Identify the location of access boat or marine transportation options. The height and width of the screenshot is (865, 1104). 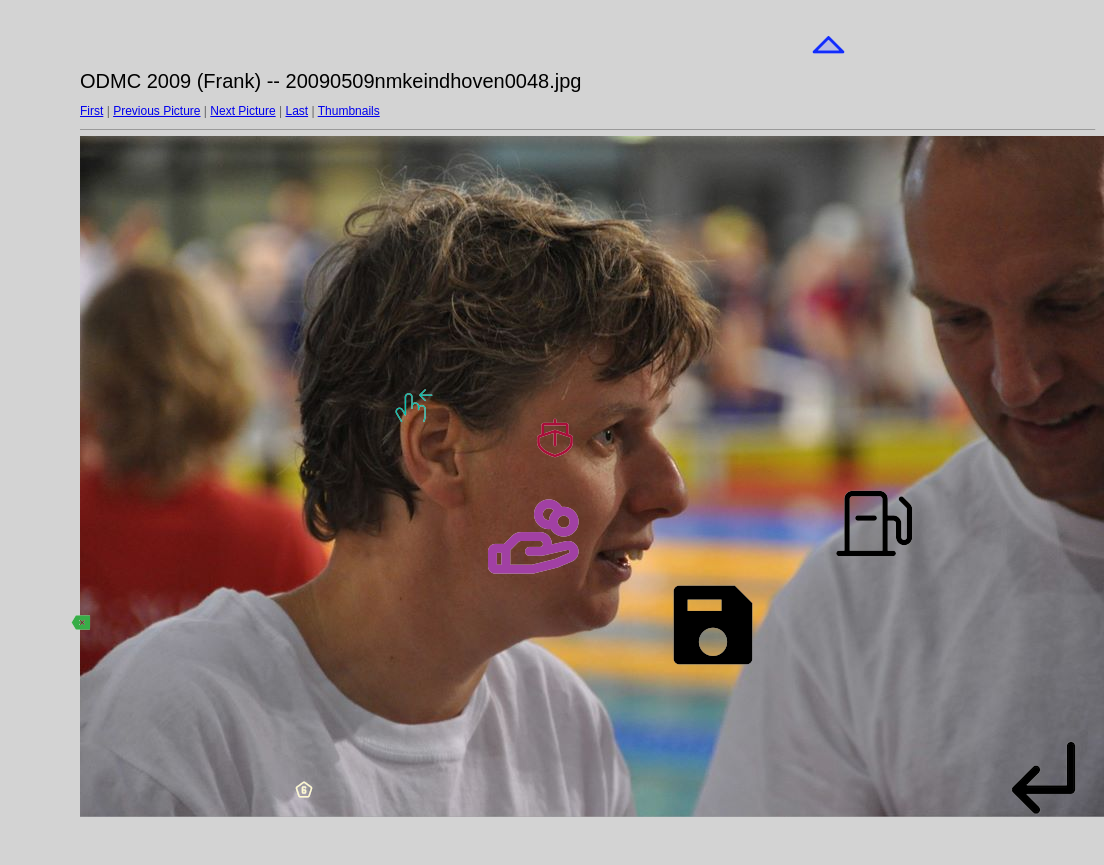
(555, 438).